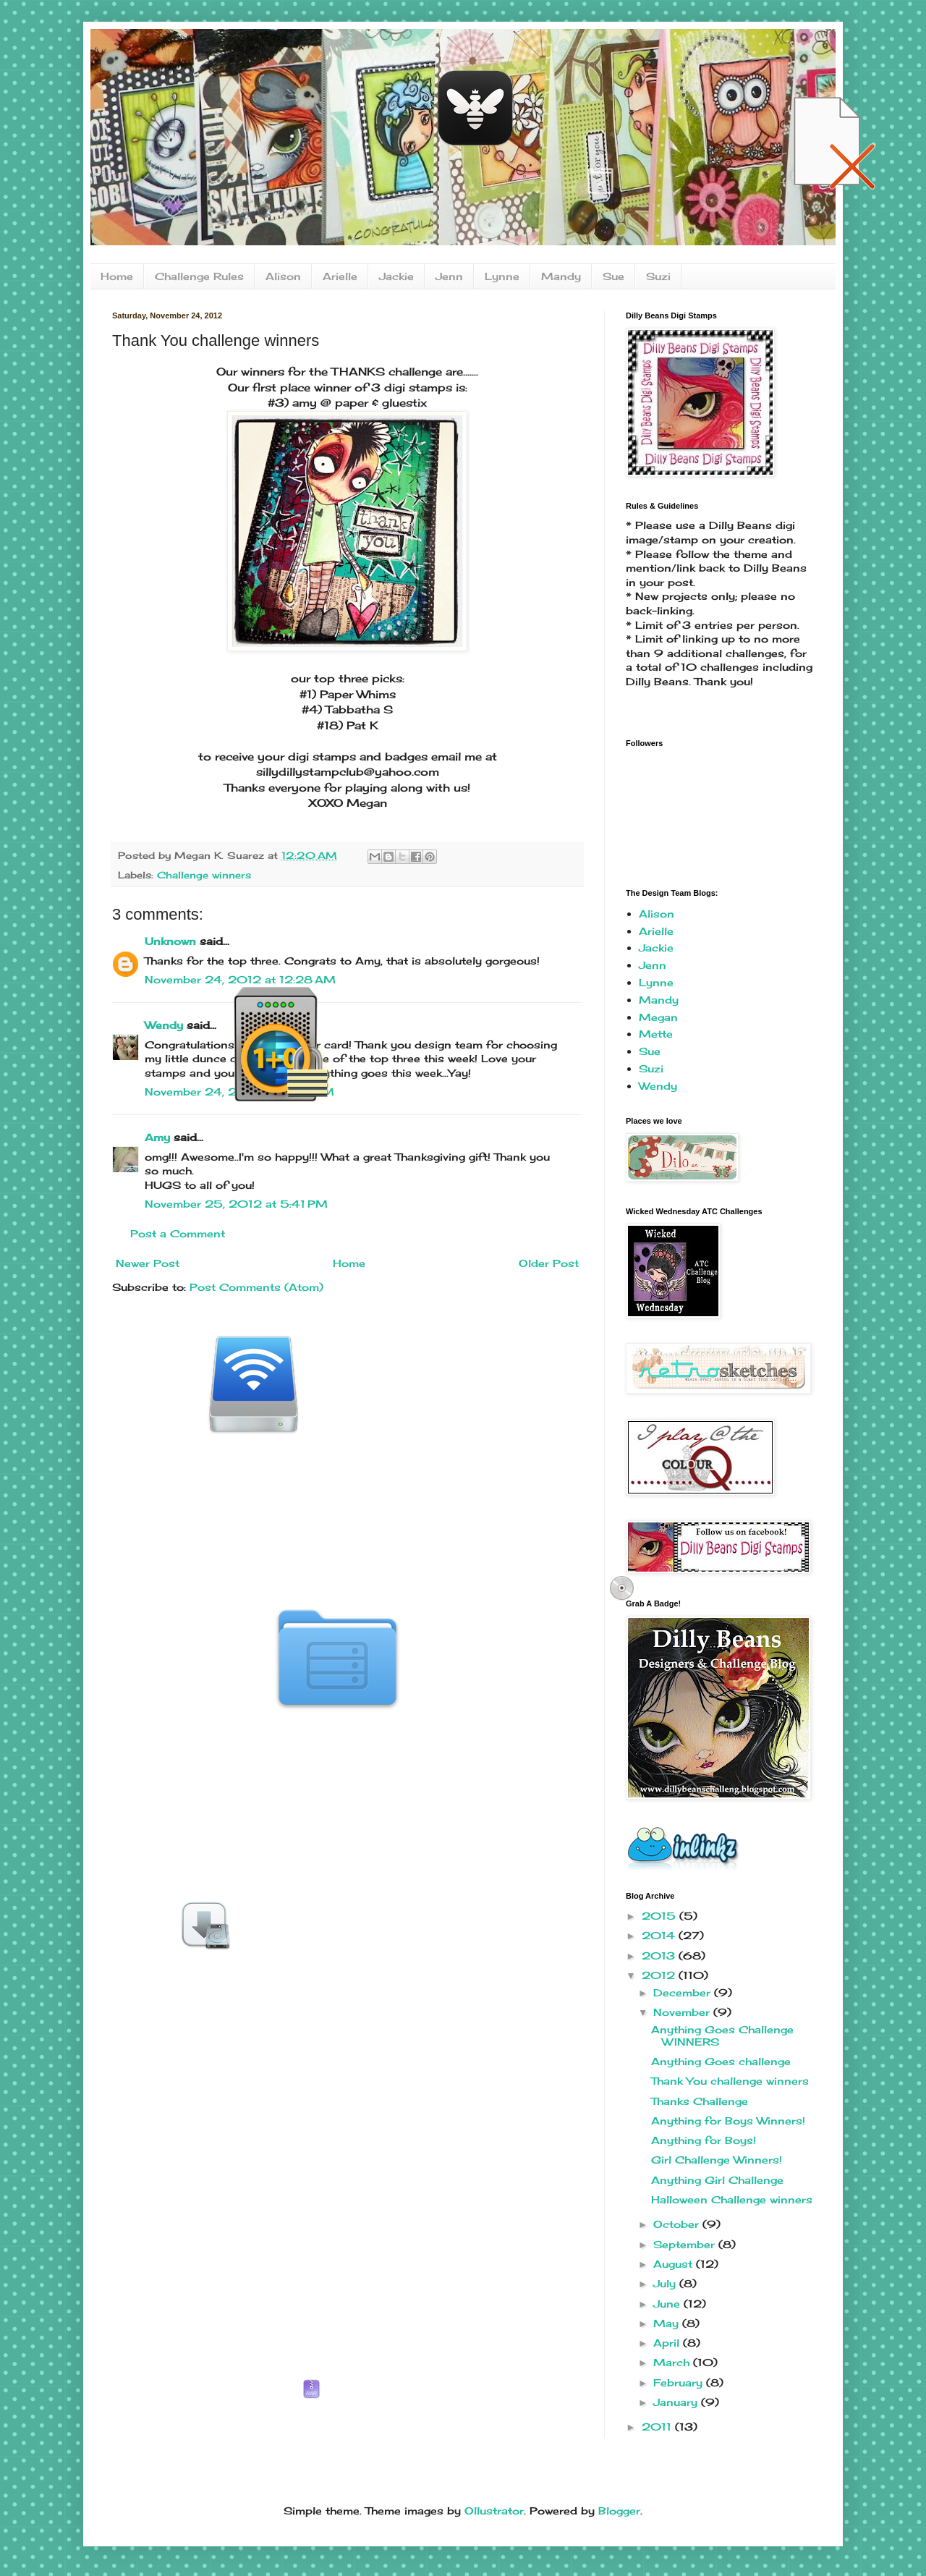  Describe the element at coordinates (600, 181) in the screenshot. I see `access your favorites in the media library` at that location.